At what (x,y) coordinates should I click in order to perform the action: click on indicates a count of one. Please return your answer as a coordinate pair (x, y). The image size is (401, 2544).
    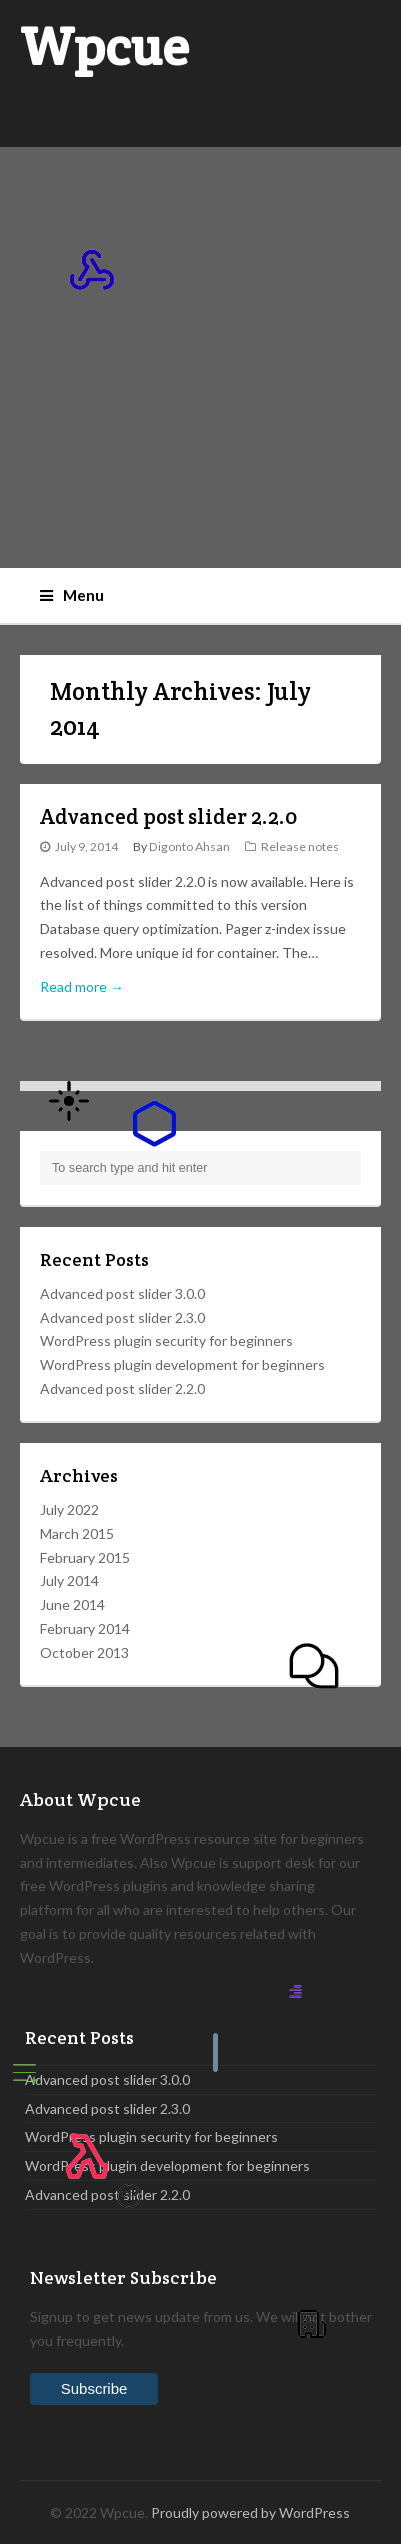
    Looking at the image, I should click on (232, 2052).